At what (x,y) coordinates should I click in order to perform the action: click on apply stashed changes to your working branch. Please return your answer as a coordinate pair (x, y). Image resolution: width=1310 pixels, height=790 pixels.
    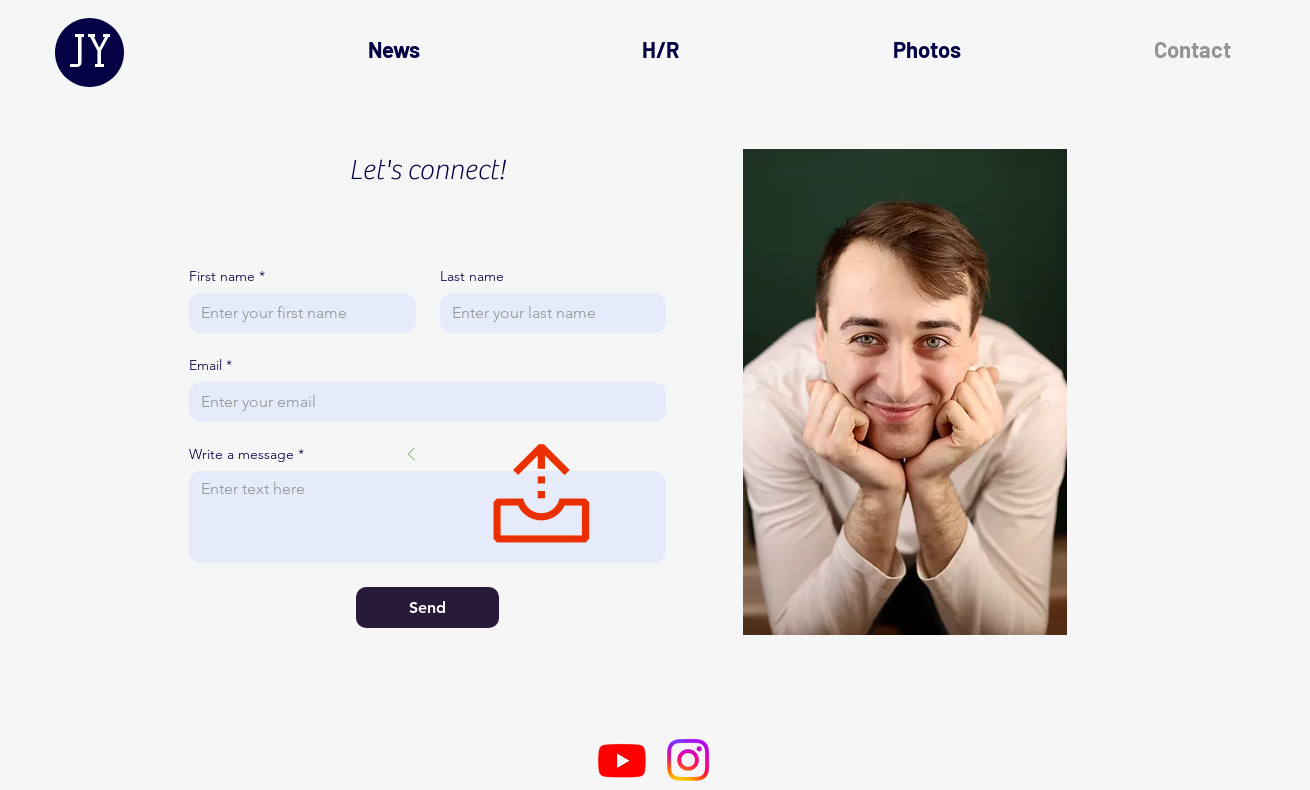
    Looking at the image, I should click on (545, 491).